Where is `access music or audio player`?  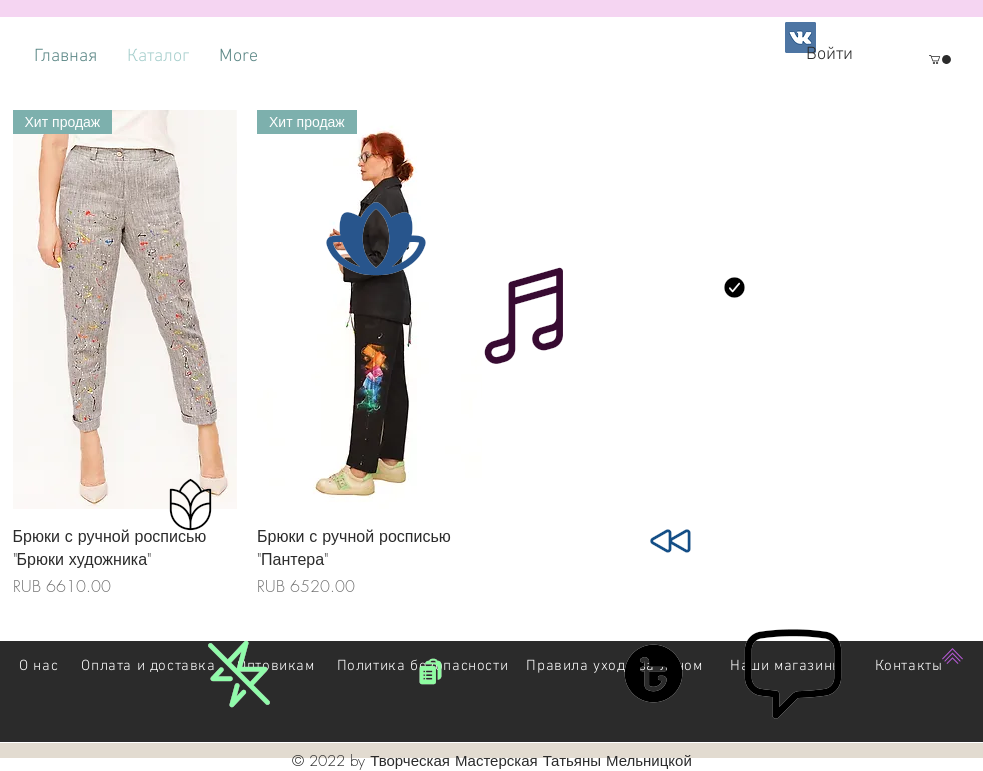 access music or audio player is located at coordinates (525, 315).